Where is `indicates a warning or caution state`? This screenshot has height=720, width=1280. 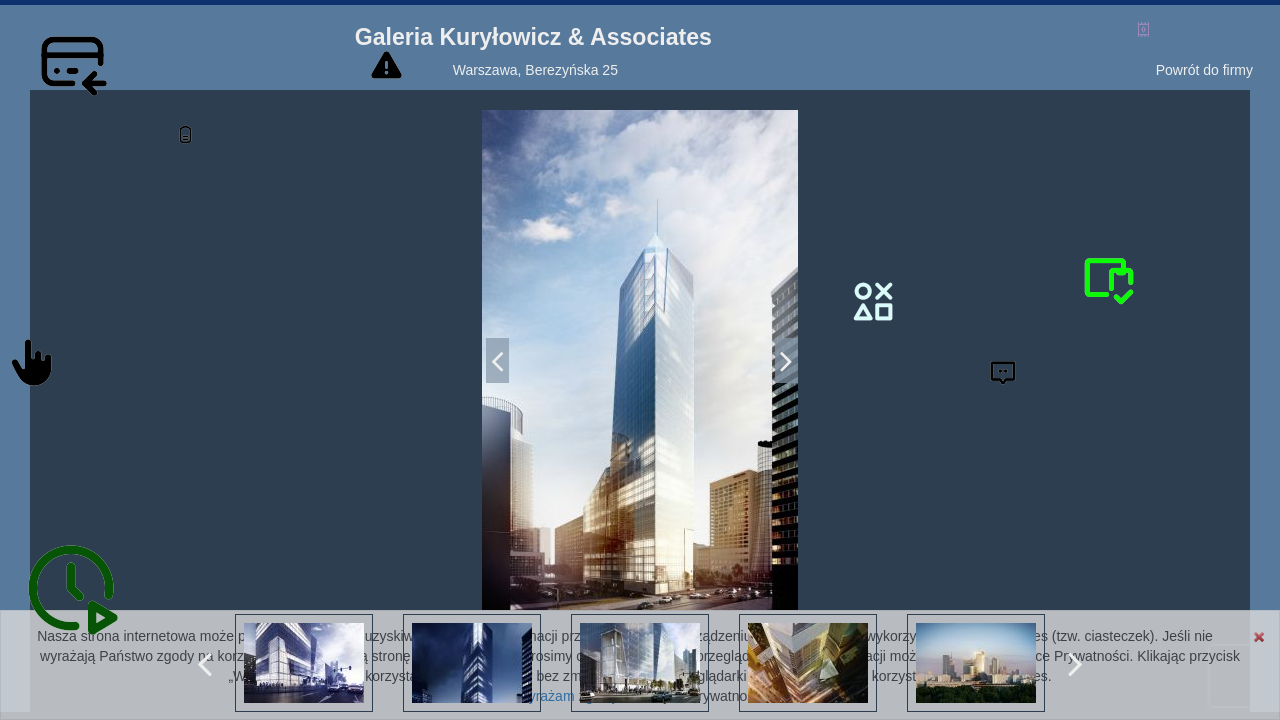
indicates a warning or caution state is located at coordinates (386, 65).